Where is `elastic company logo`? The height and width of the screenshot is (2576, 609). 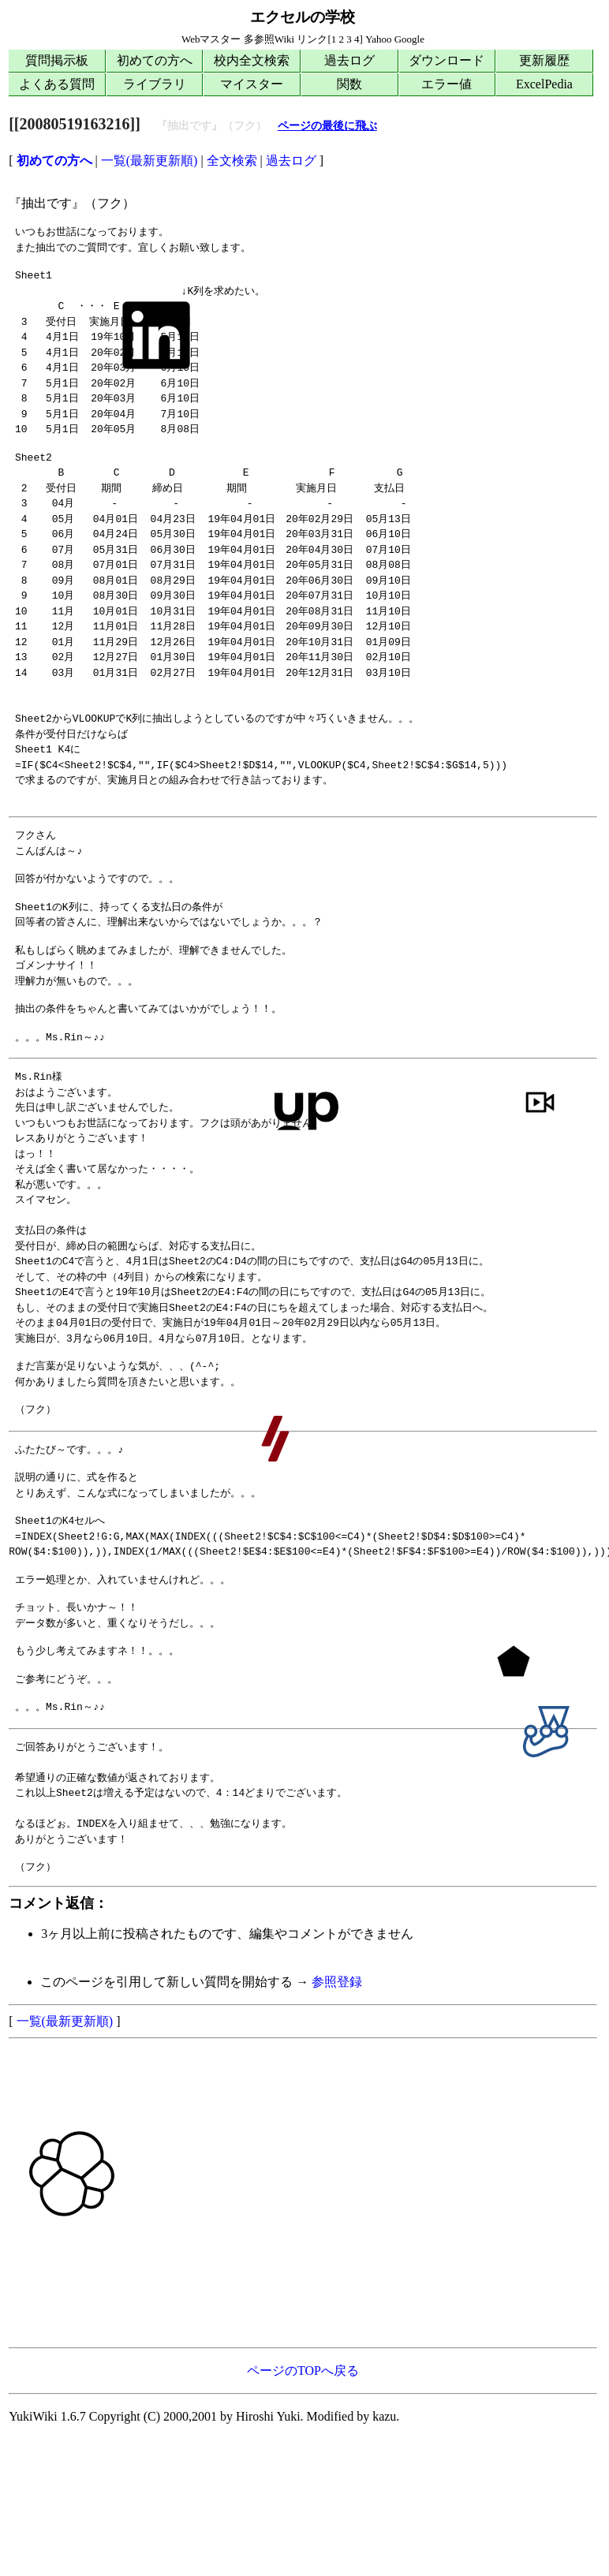 elastic company logo is located at coordinates (72, 2174).